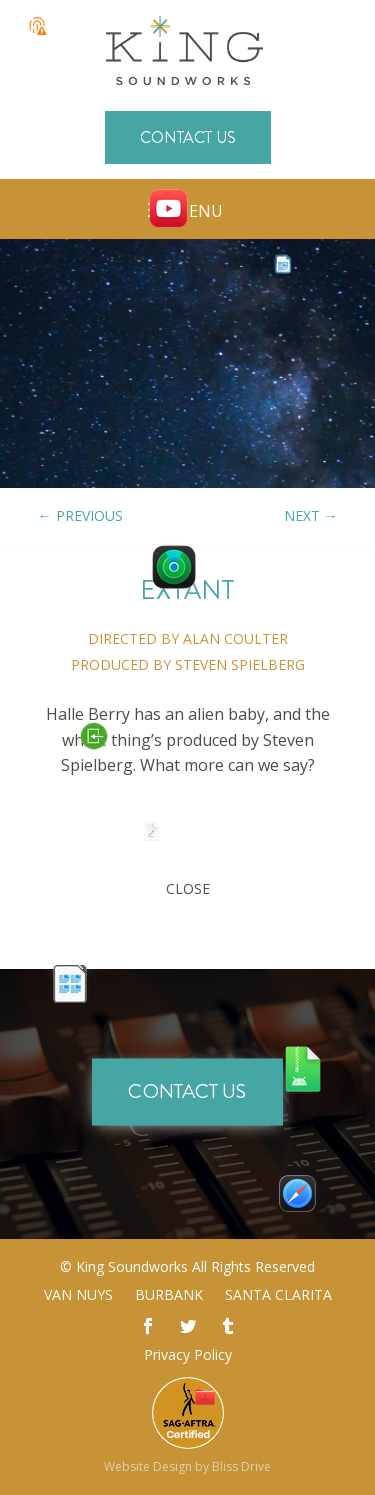 The width and height of the screenshot is (375, 1495). Describe the element at coordinates (174, 567) in the screenshot. I see `open find my app to locate devices` at that location.